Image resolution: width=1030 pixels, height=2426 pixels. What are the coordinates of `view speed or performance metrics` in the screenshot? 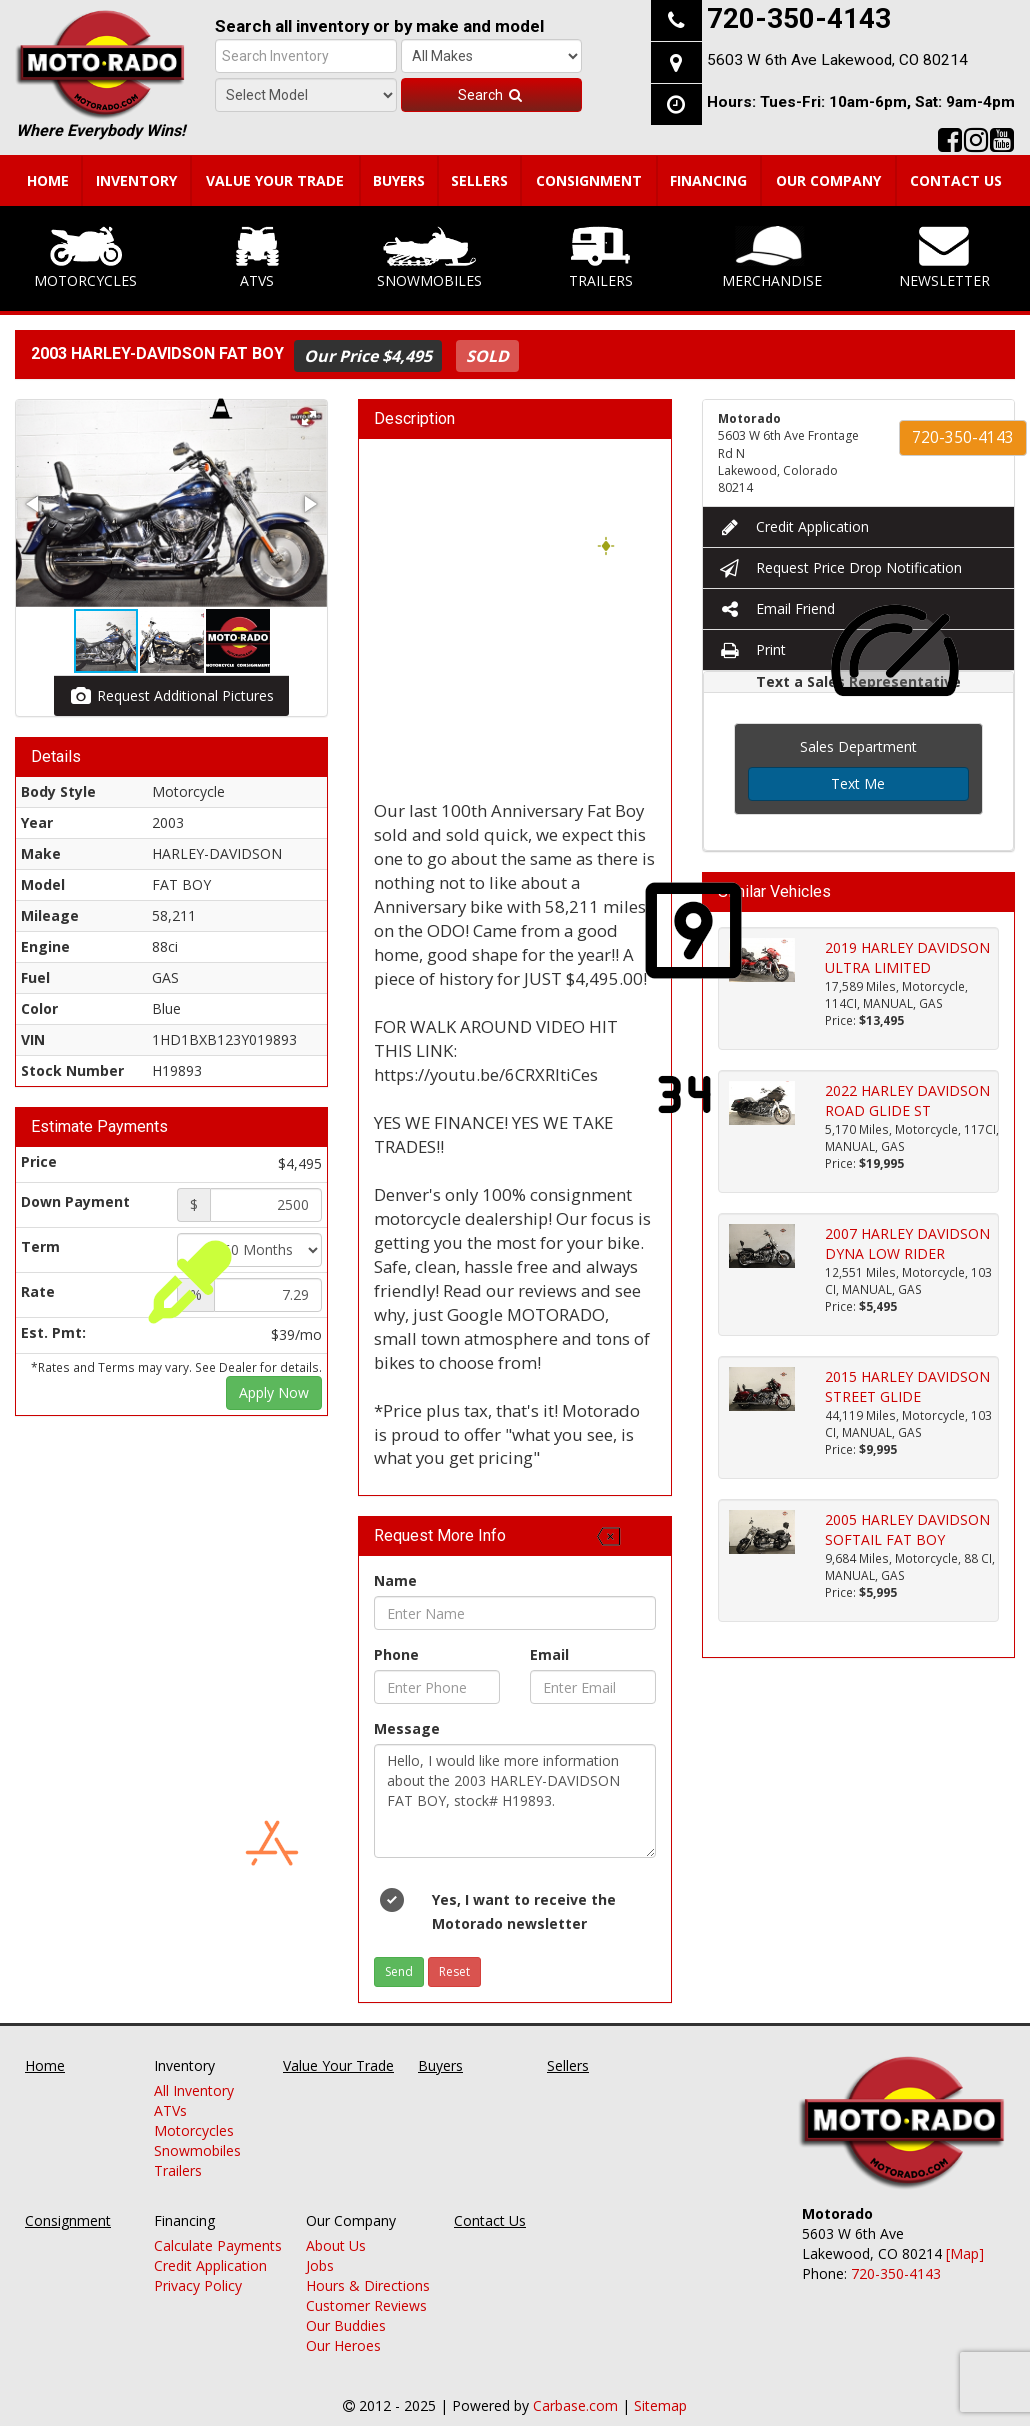 It's located at (895, 655).